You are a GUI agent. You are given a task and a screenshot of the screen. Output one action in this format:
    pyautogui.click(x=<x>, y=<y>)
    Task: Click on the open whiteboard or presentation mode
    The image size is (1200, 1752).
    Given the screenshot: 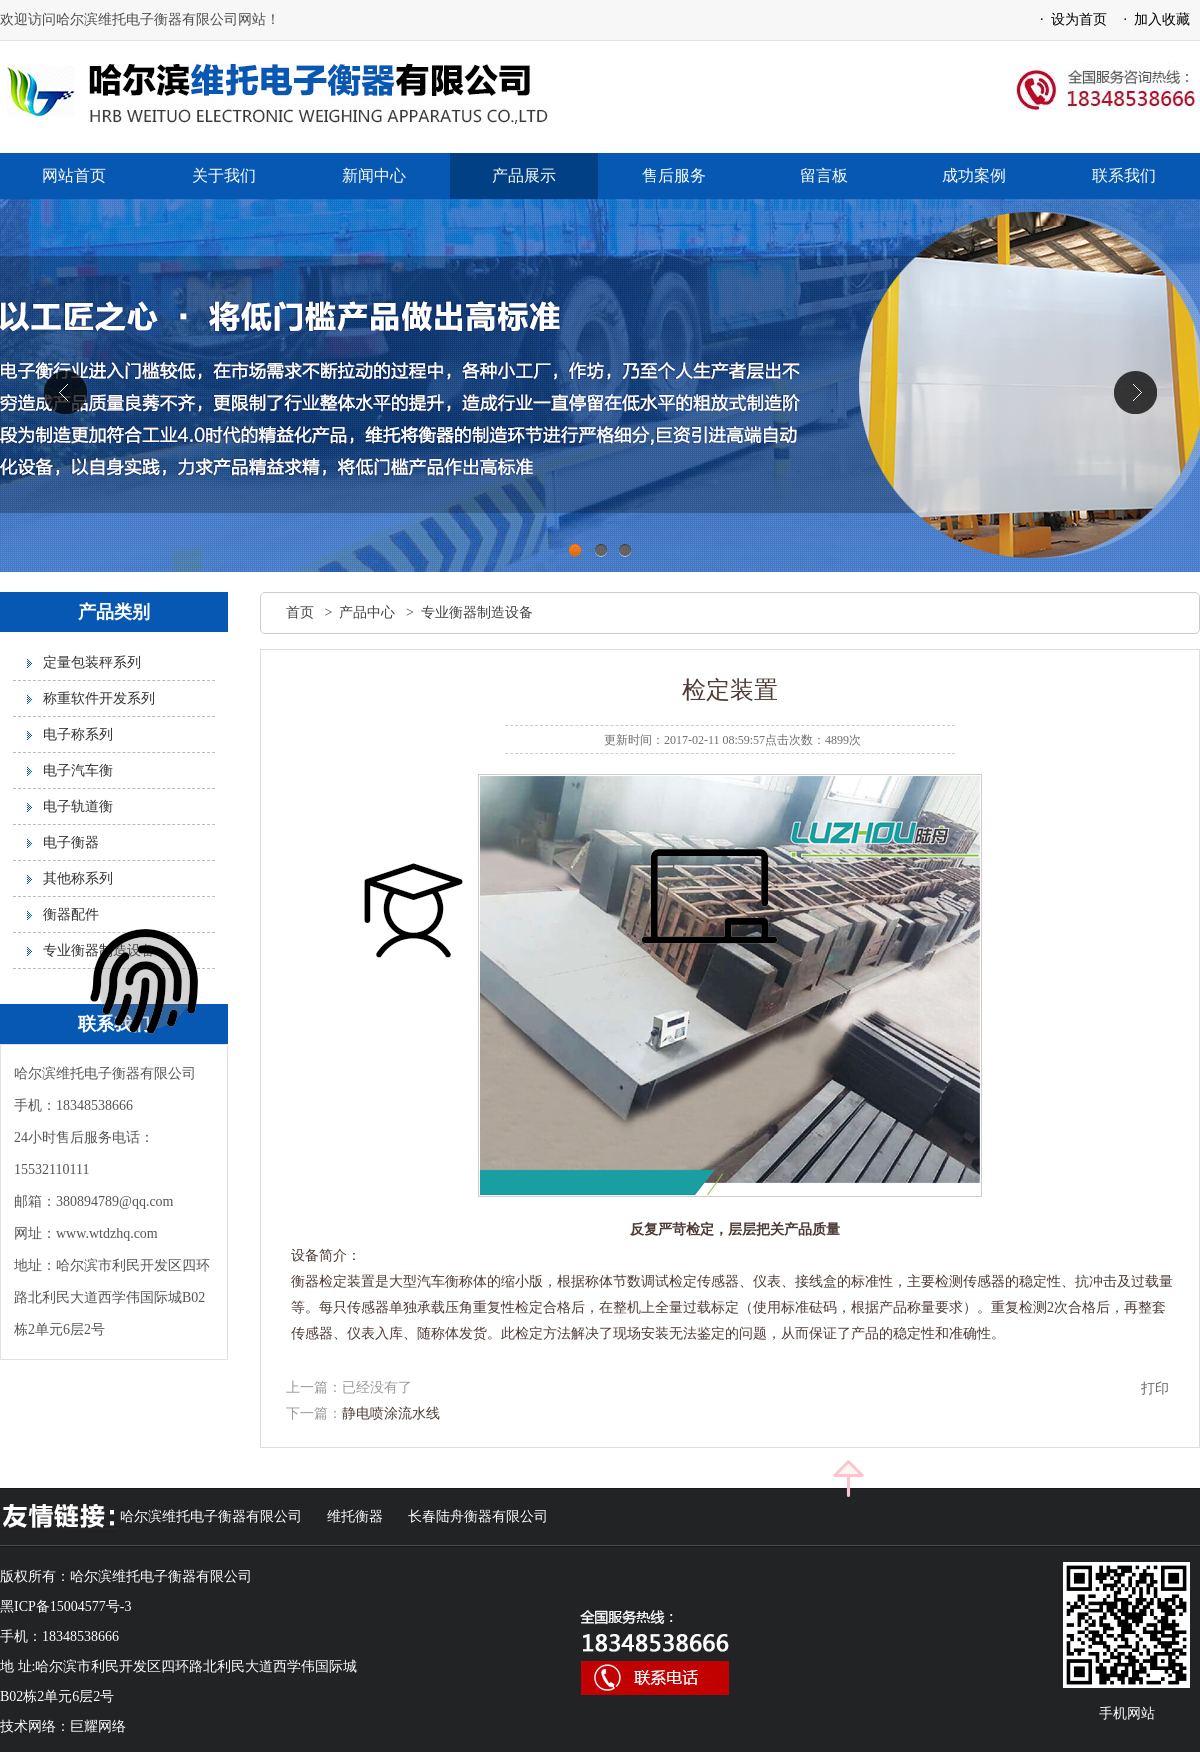 What is the action you would take?
    pyautogui.click(x=709, y=898)
    